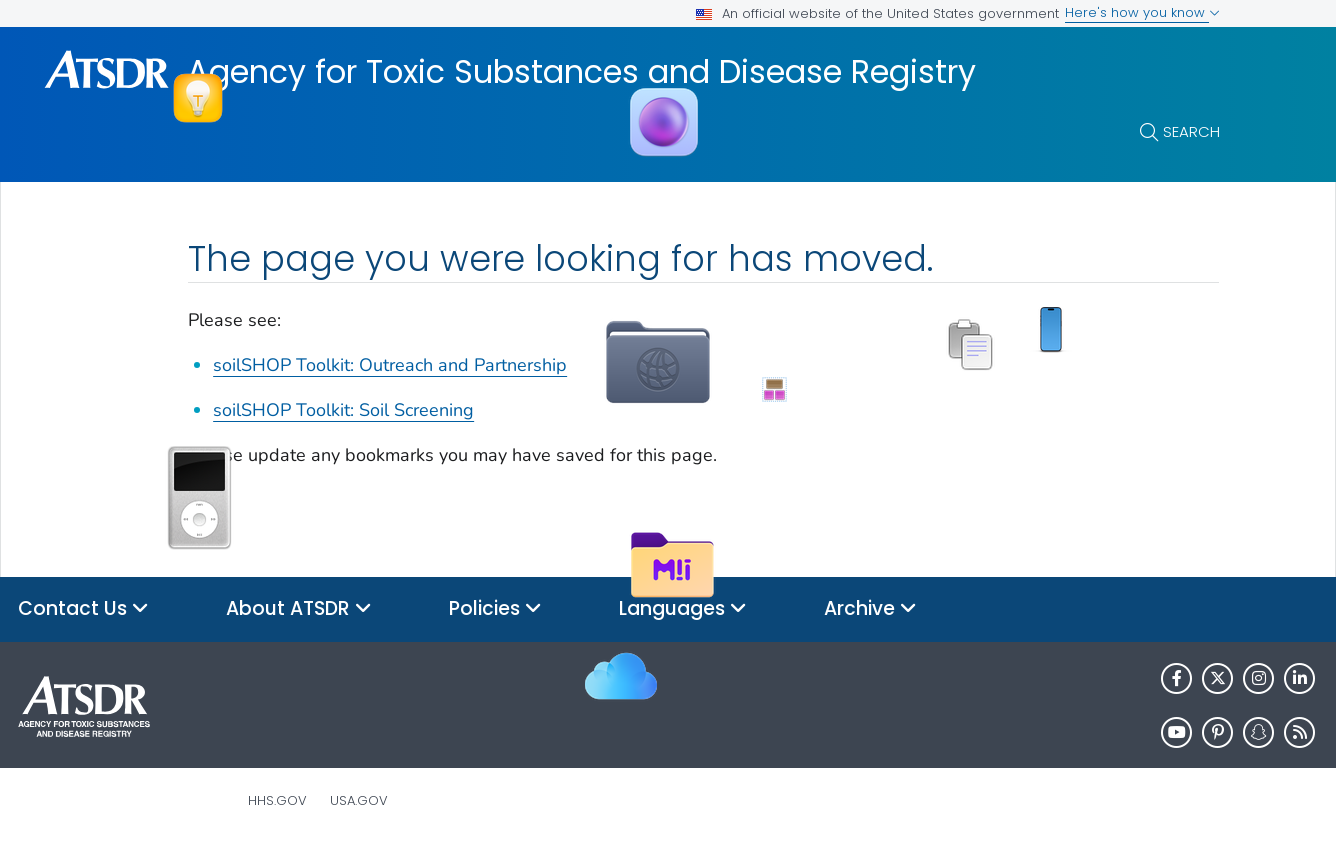  I want to click on open OrbStack container management app, so click(664, 122).